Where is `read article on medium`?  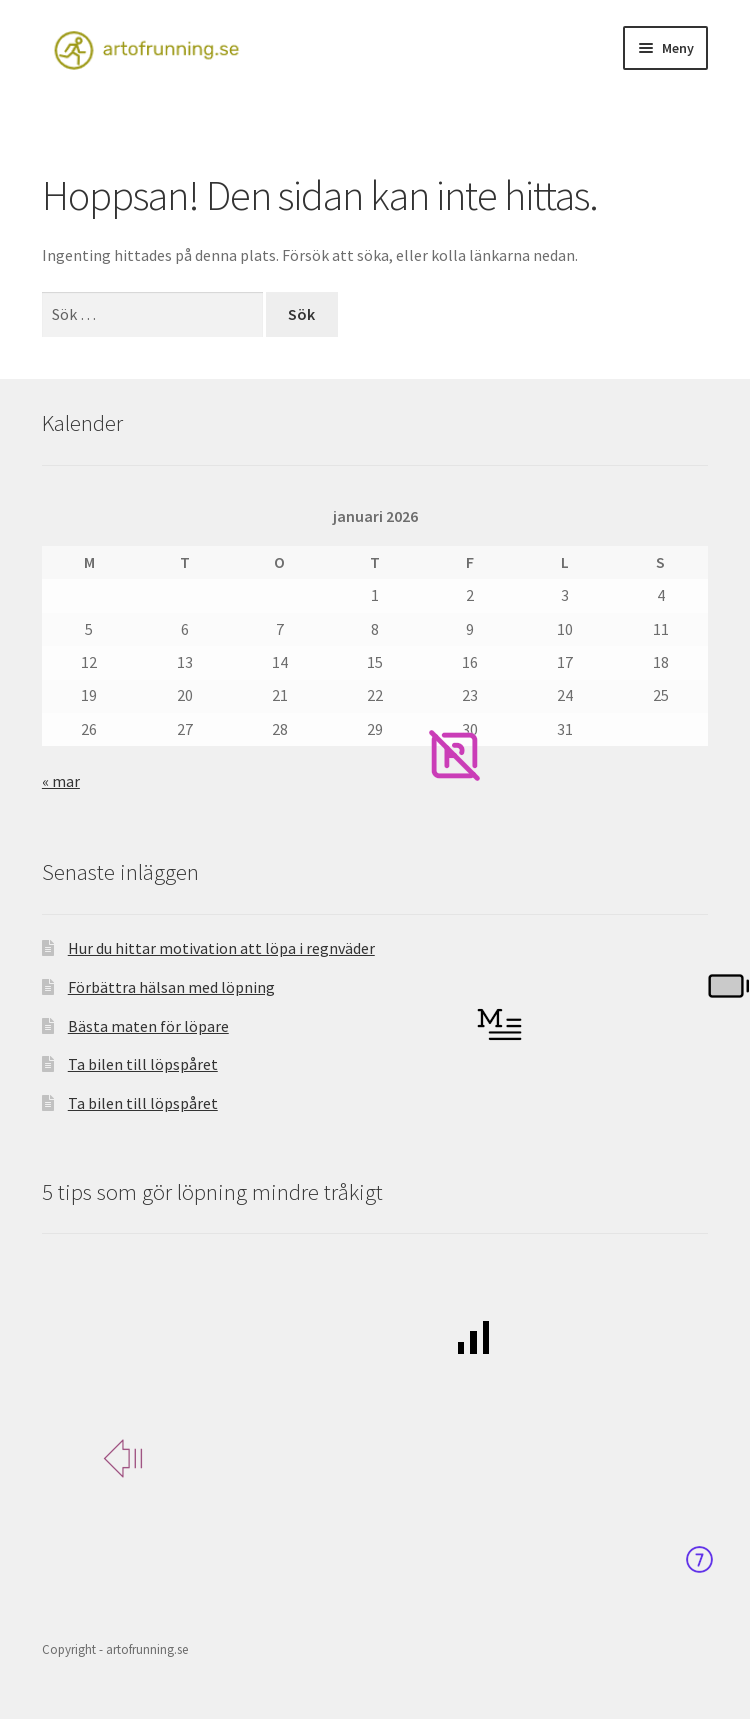
read article on medium is located at coordinates (499, 1024).